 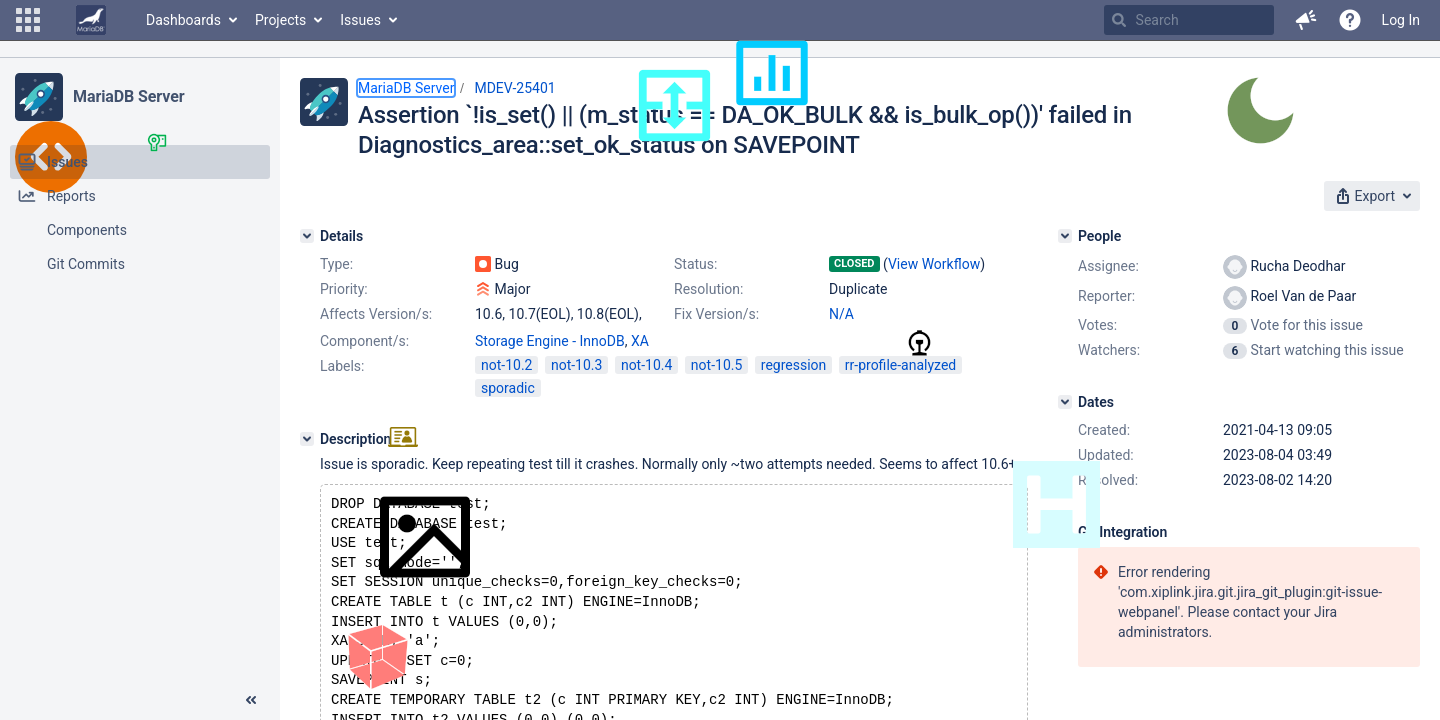 I want to click on view analytics dashboard, so click(x=772, y=73).